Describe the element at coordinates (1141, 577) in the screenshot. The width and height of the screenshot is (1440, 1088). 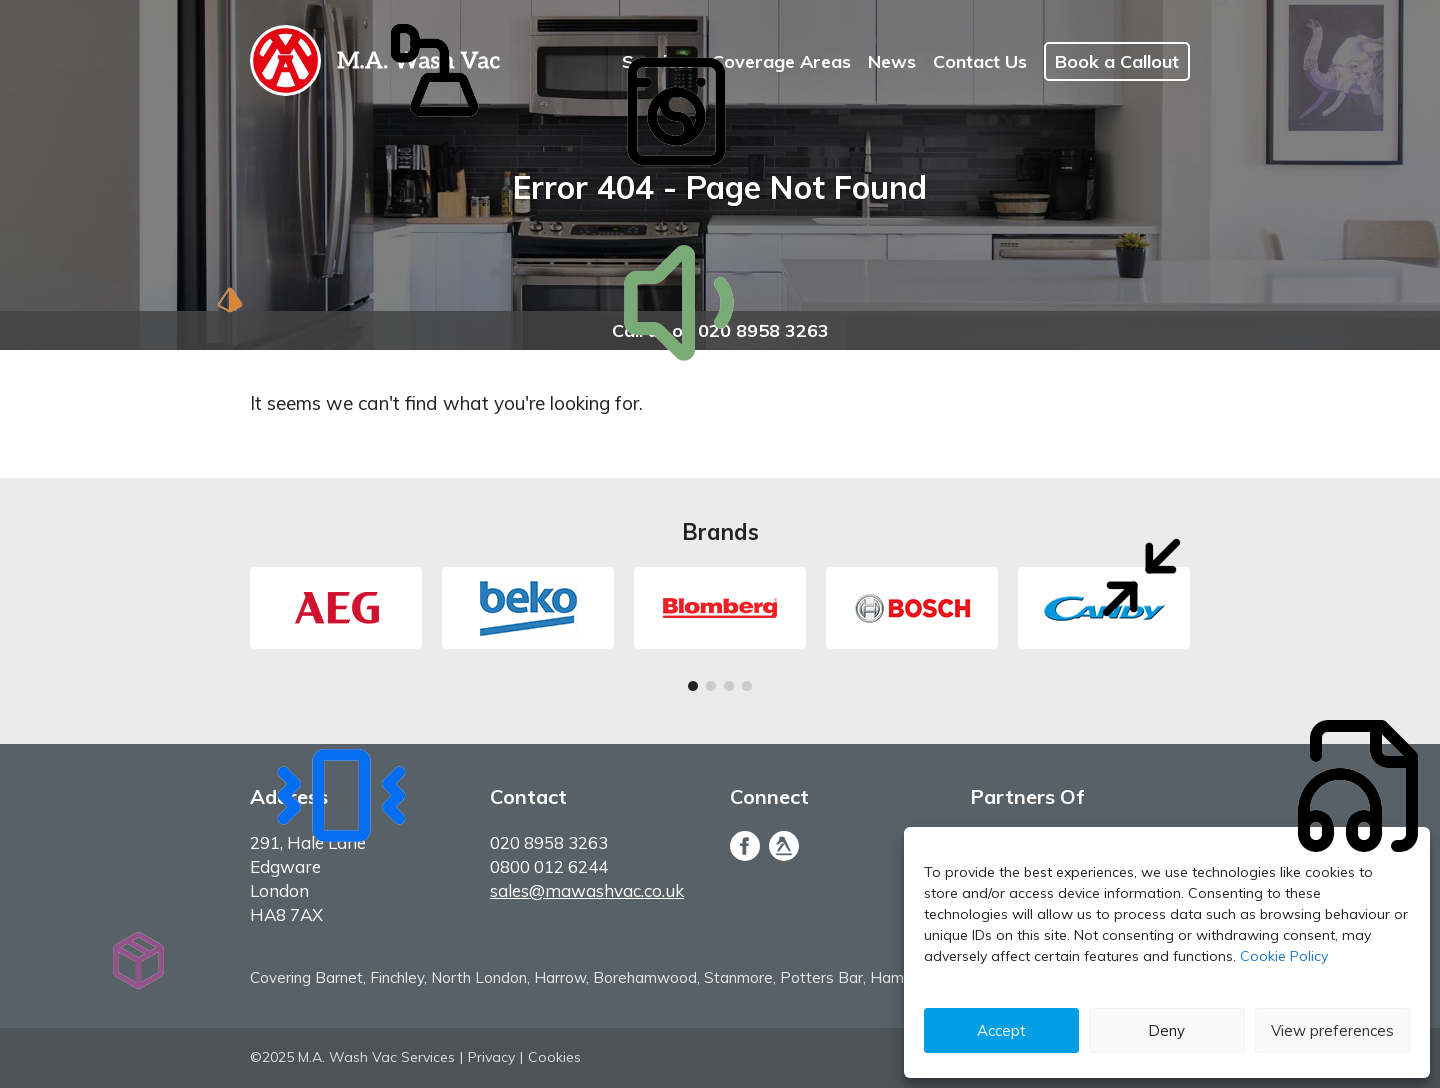
I see `minimize or collapse the current window` at that location.